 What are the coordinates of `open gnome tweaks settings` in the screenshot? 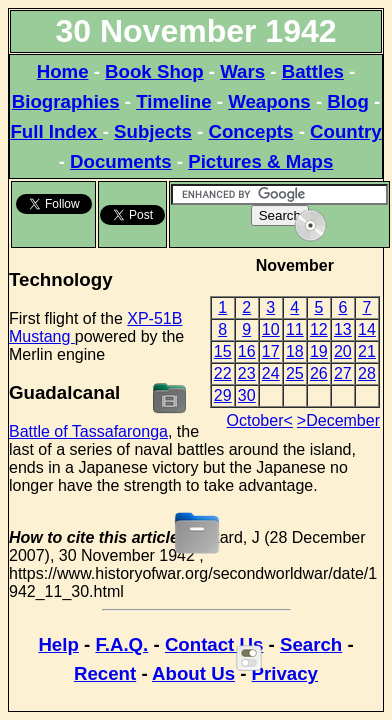 It's located at (249, 658).